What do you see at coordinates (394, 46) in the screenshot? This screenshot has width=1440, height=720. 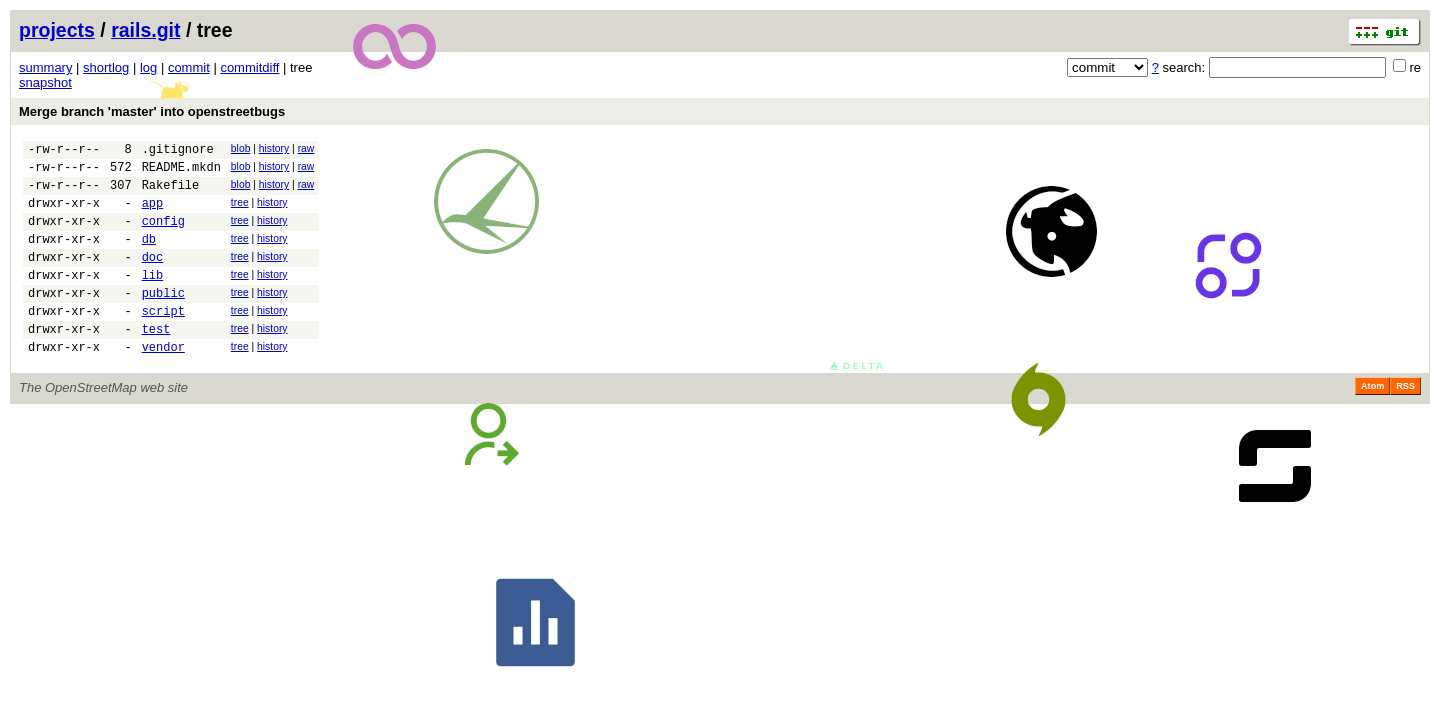 I see `Elegoo brand logo` at bounding box center [394, 46].